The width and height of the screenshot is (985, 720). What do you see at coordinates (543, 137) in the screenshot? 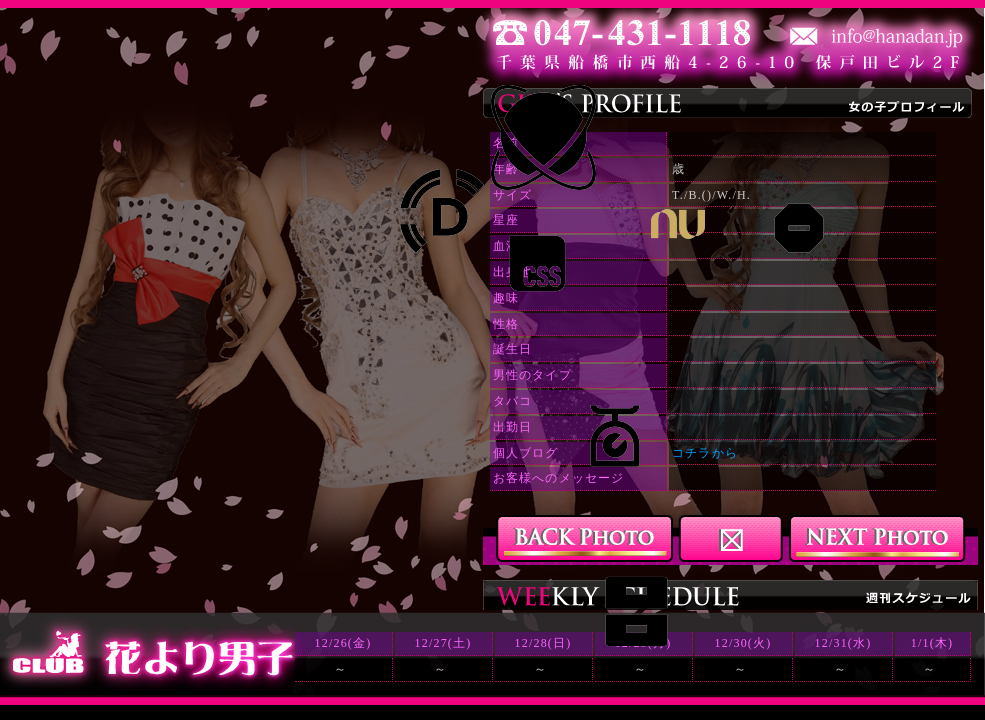
I see `ReactOS project logo` at bounding box center [543, 137].